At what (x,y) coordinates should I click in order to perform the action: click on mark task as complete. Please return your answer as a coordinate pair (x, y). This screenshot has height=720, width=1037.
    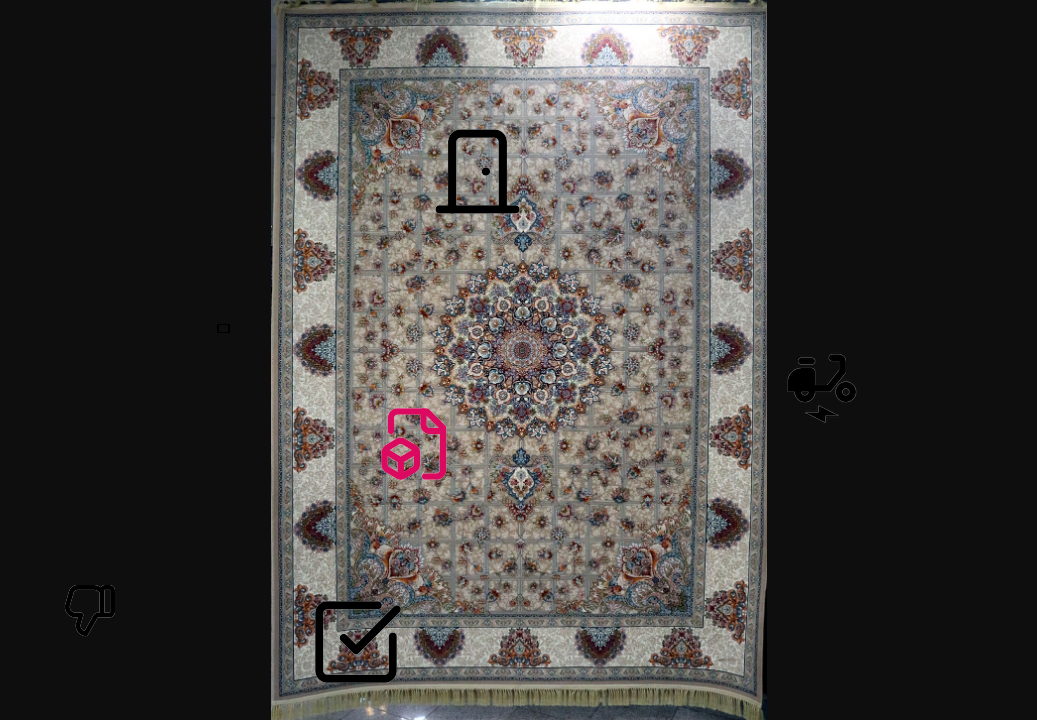
    Looking at the image, I should click on (356, 642).